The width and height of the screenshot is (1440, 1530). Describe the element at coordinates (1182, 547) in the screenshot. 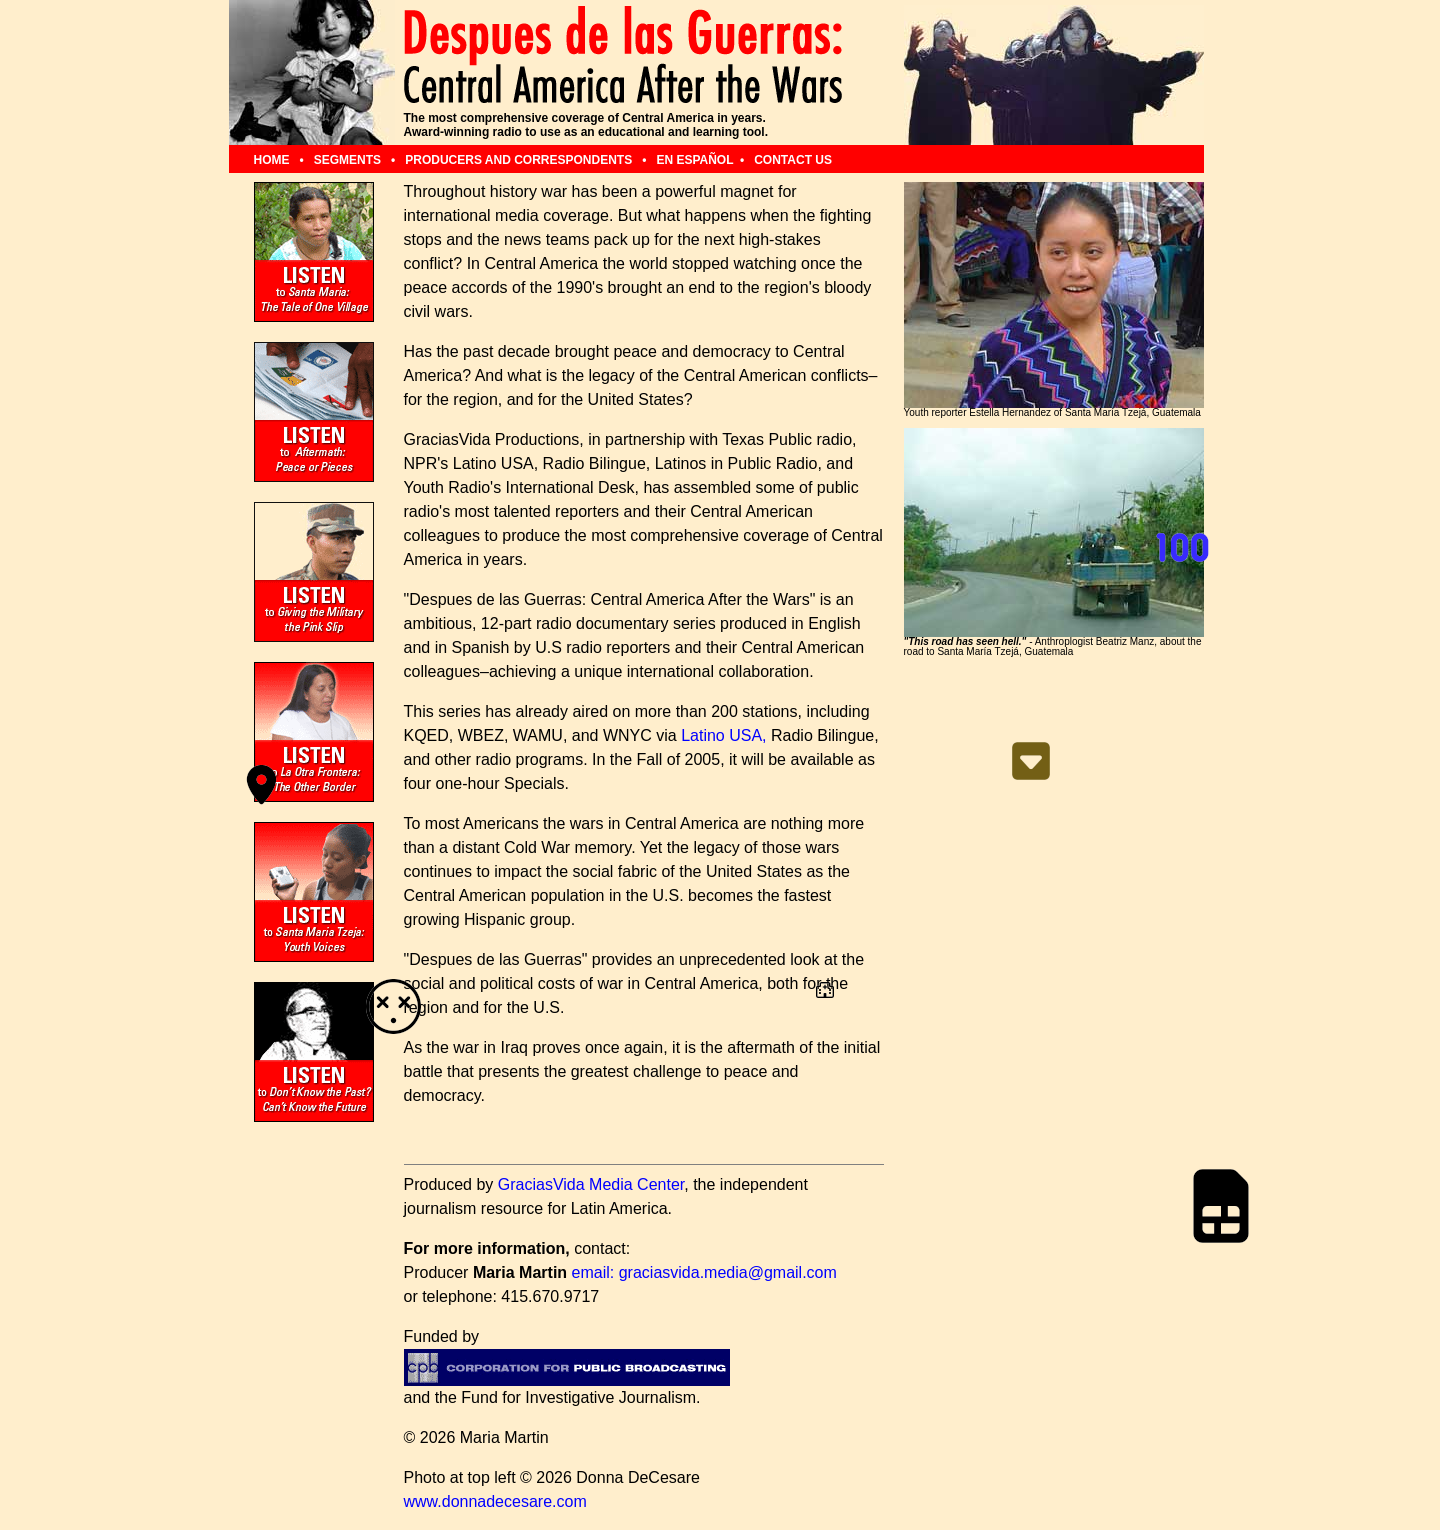

I see `indicates a perfect score or 100% completion` at that location.